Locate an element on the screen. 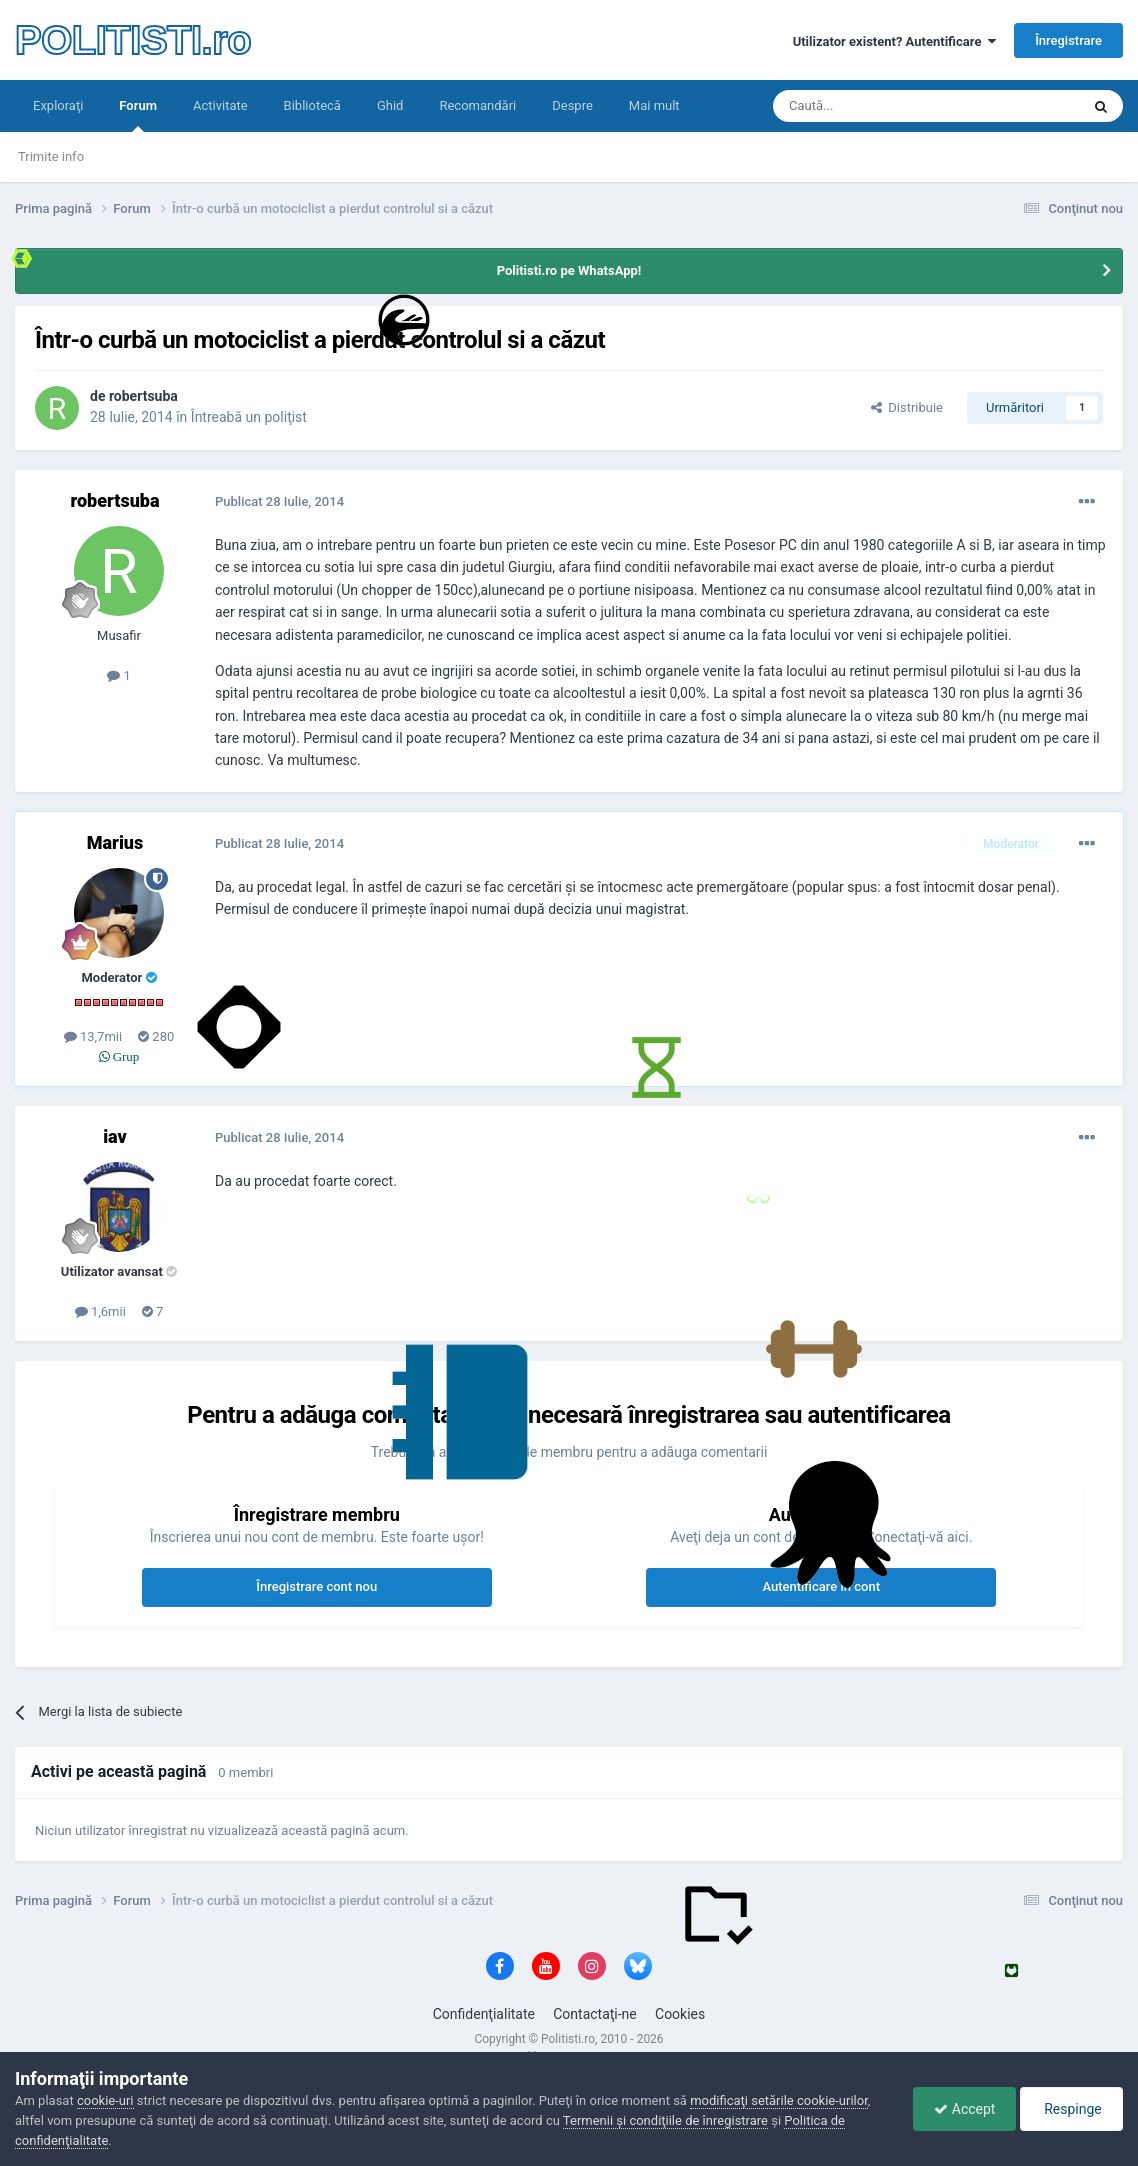 This screenshot has width=1138, height=2166. Infiniti brand logo is located at coordinates (758, 1198).